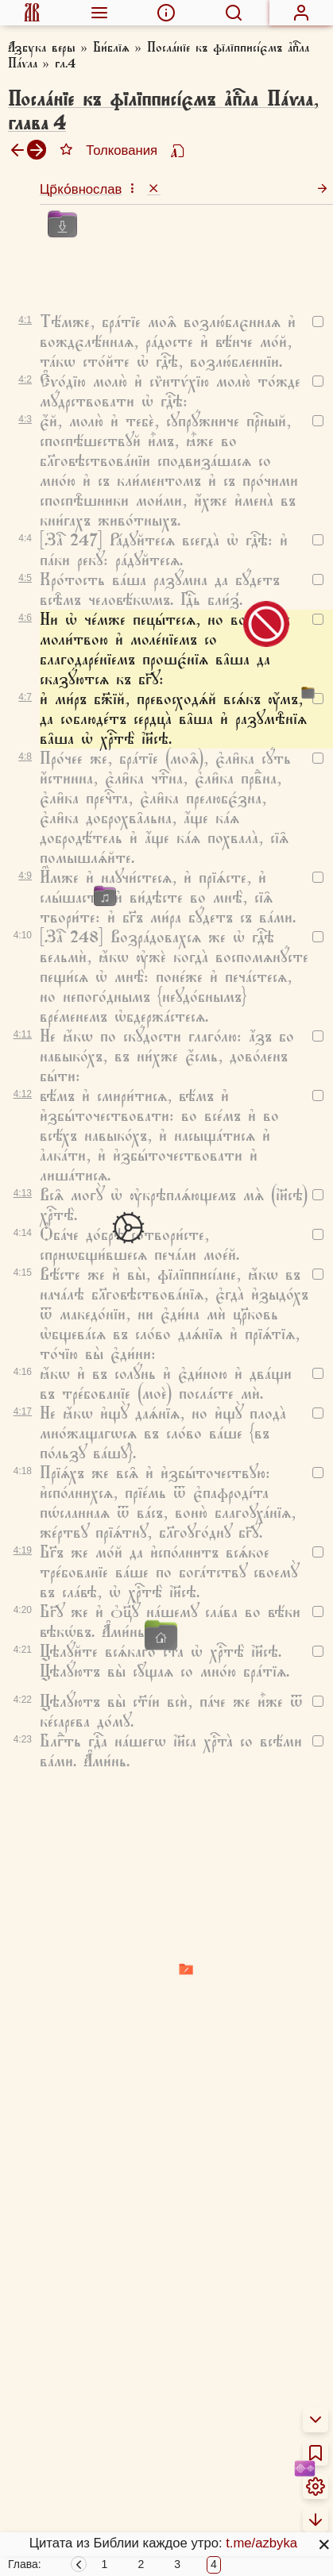 The width and height of the screenshot is (333, 2576). What do you see at coordinates (161, 1635) in the screenshot?
I see `access your home folder` at bounding box center [161, 1635].